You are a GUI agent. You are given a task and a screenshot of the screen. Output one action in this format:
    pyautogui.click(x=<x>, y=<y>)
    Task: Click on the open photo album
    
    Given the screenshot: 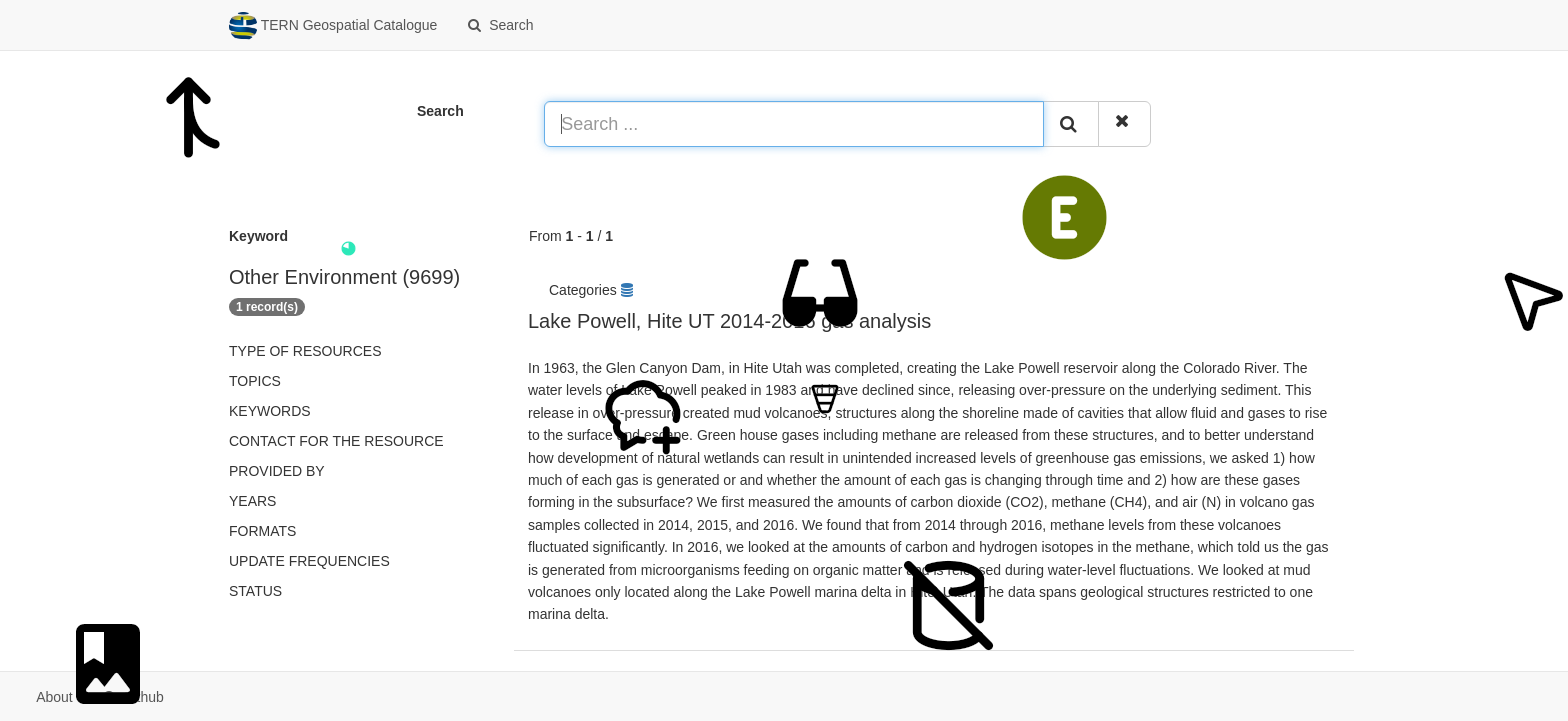 What is the action you would take?
    pyautogui.click(x=108, y=664)
    